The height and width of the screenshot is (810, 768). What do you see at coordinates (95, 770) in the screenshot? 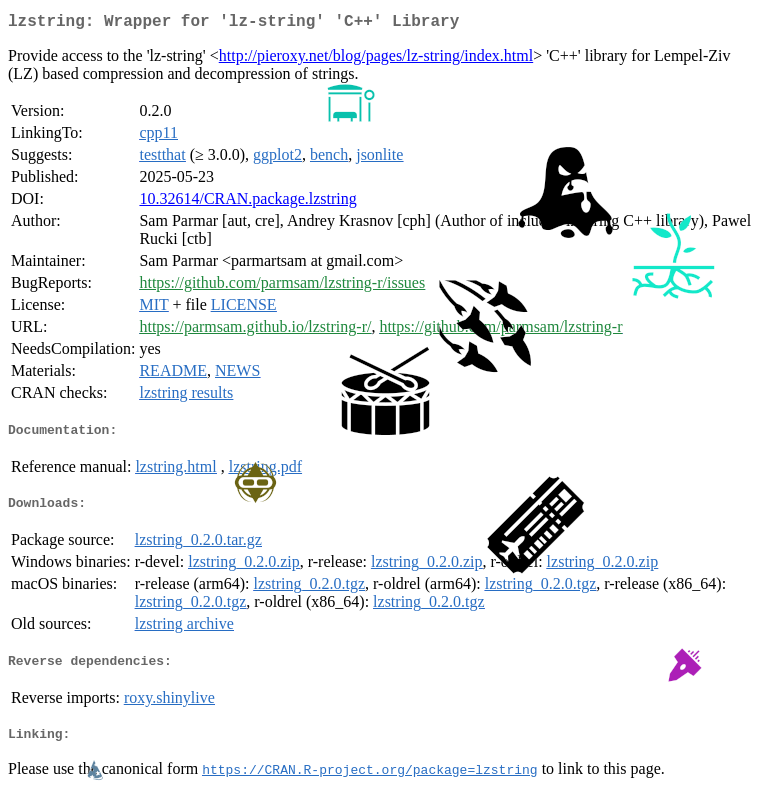
I see `indicates a celebration or birthday event` at bounding box center [95, 770].